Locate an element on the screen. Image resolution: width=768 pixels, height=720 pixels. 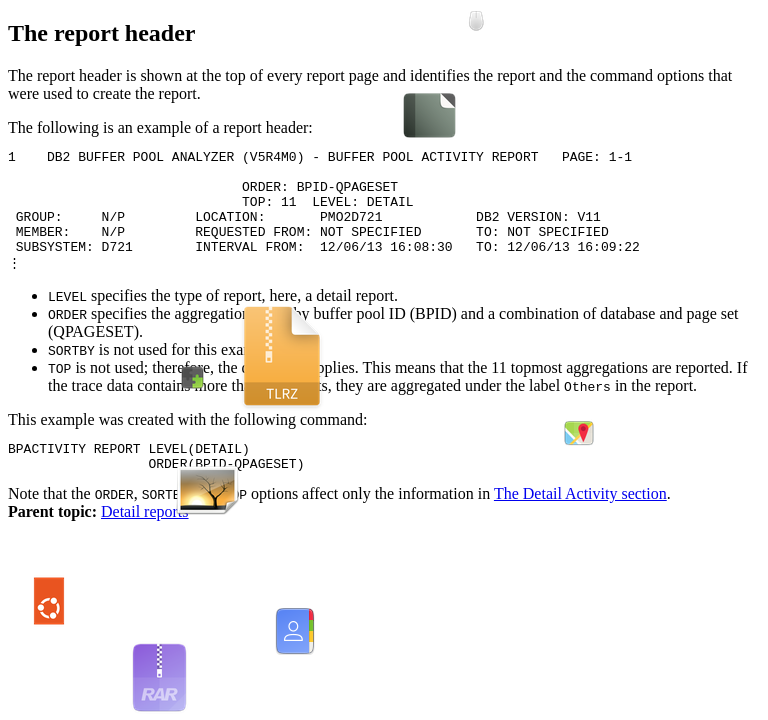
open gnome extensions manager is located at coordinates (192, 377).